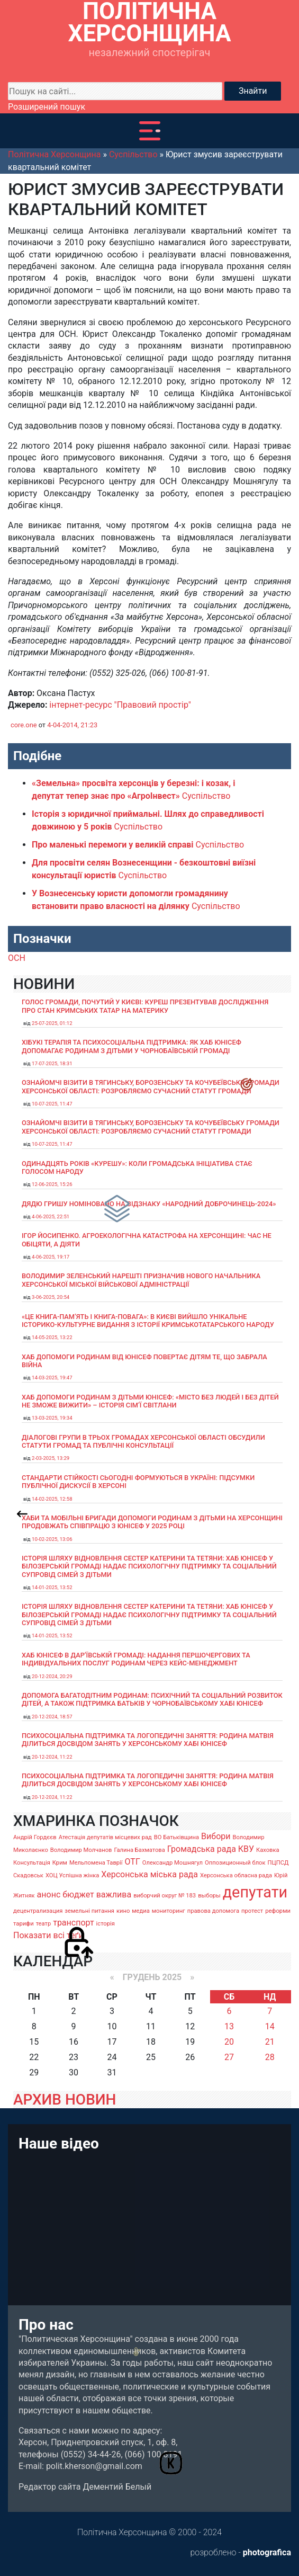  I want to click on view stacked layers or items, so click(117, 1208).